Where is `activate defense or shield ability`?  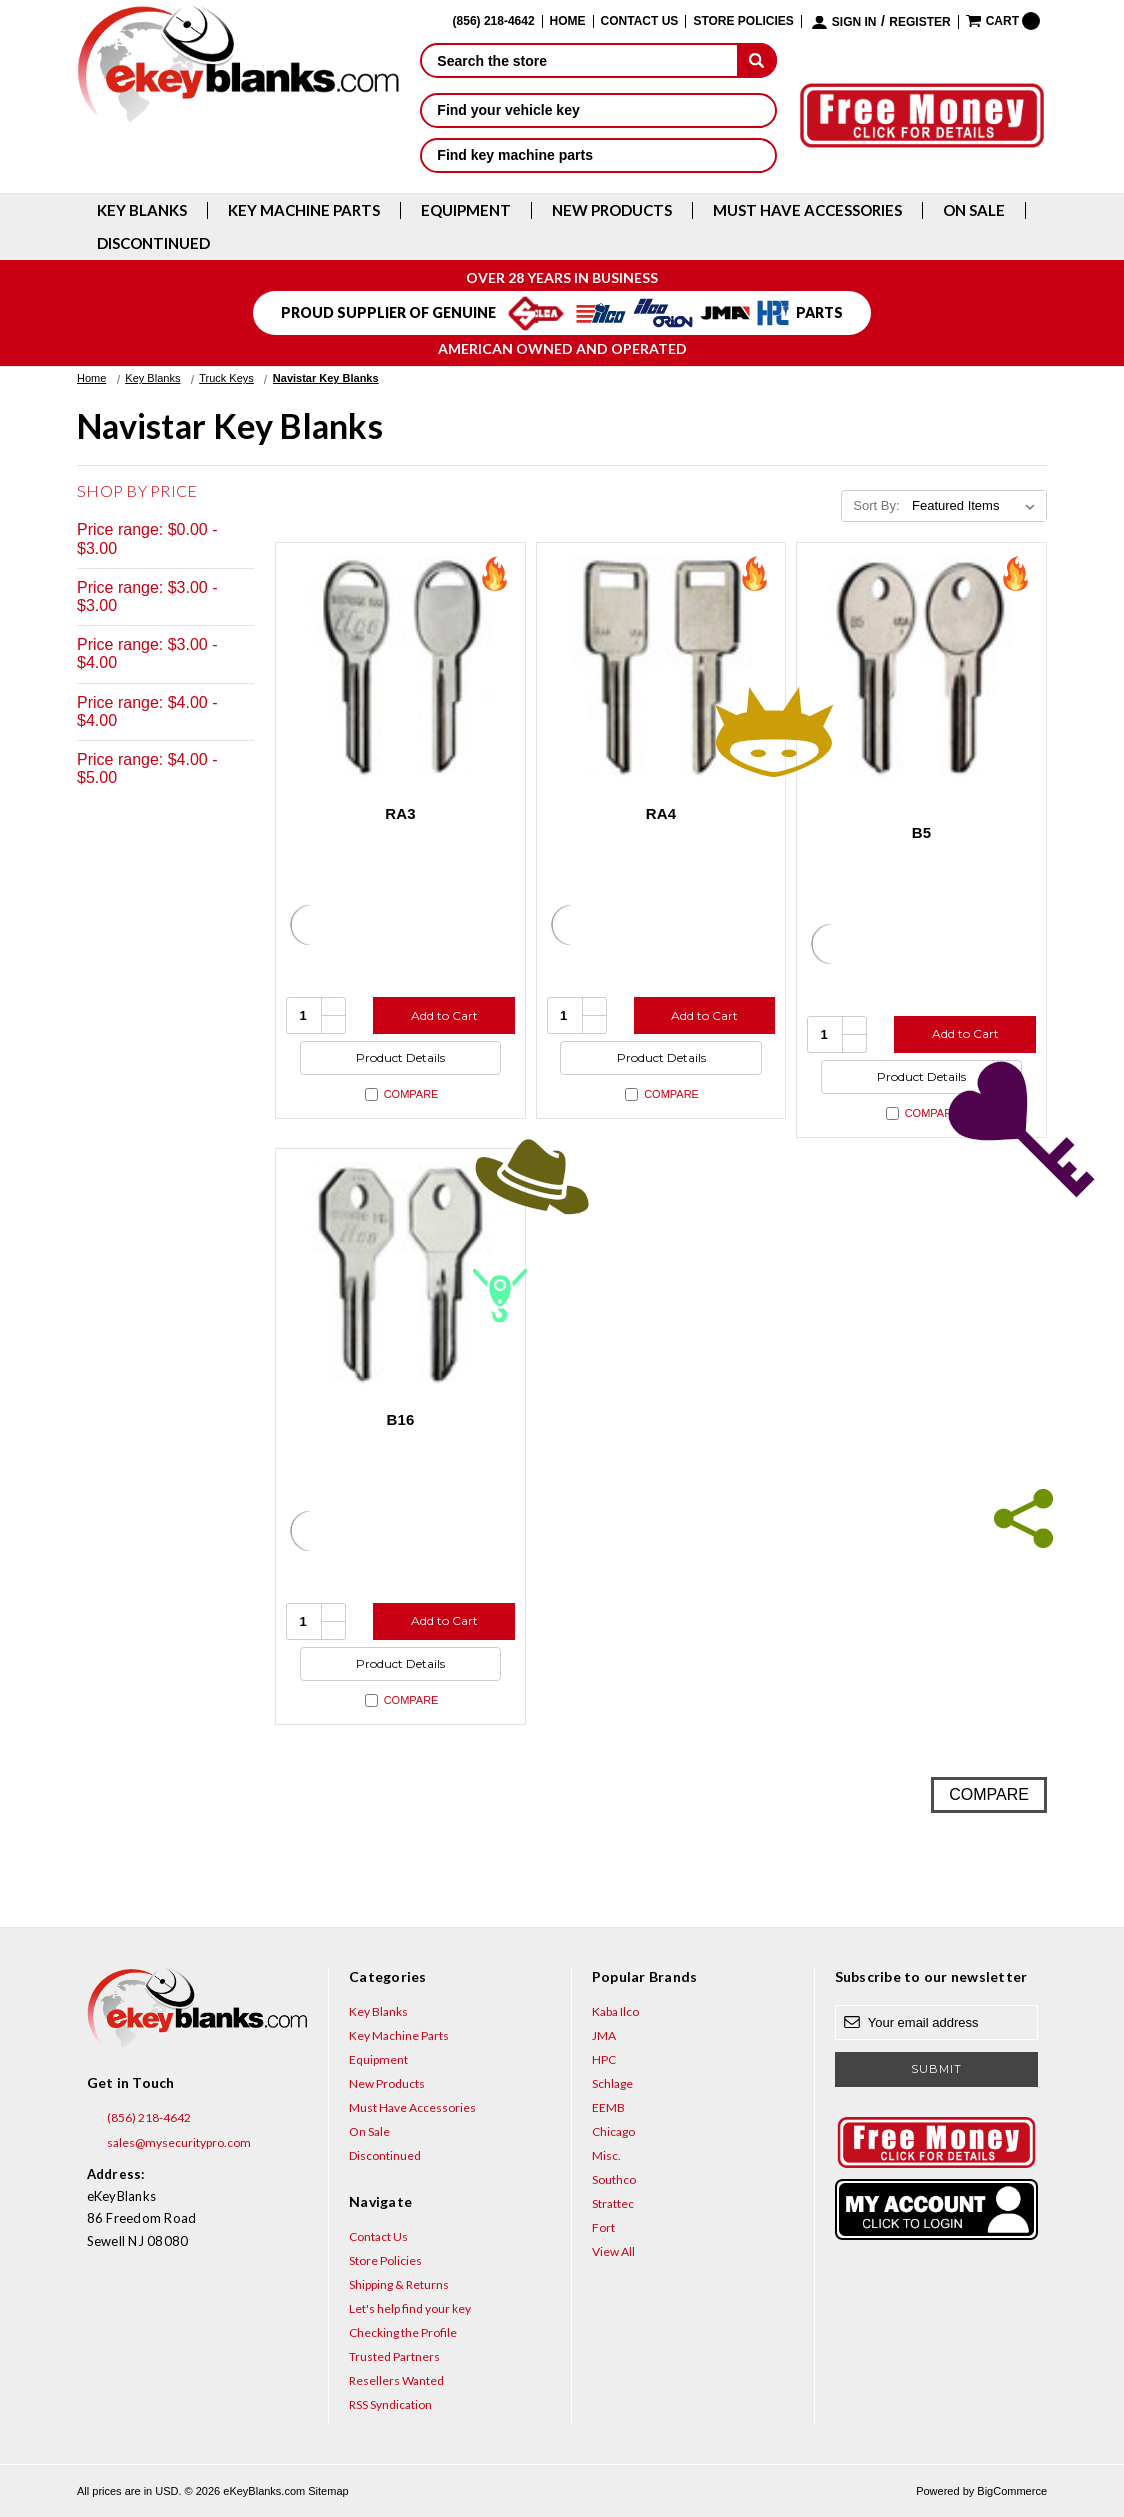 activate defense or shield ability is located at coordinates (774, 734).